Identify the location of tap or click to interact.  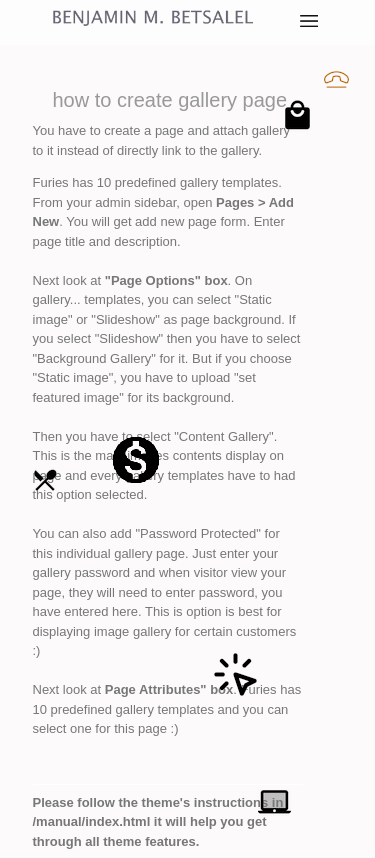
(235, 674).